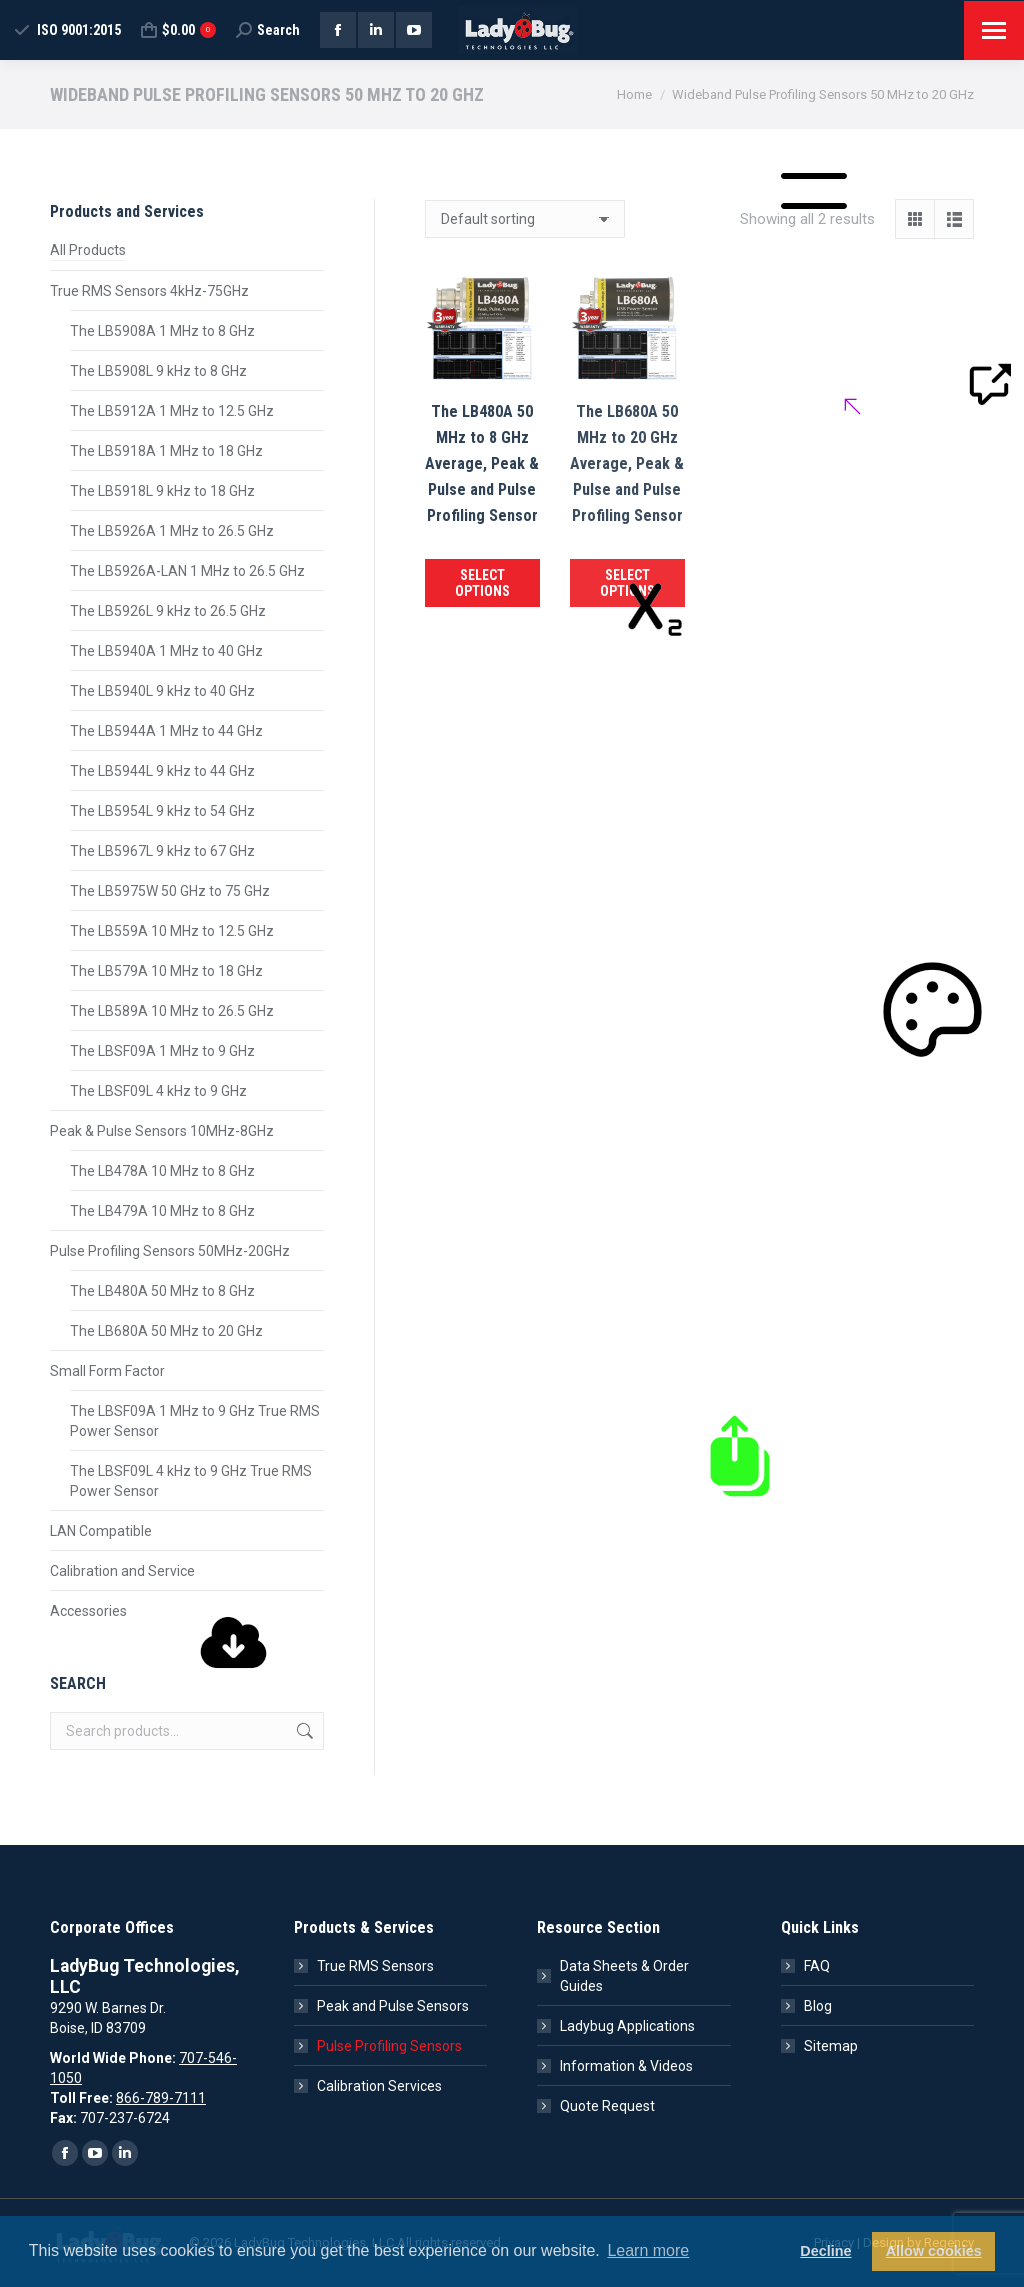 The width and height of the screenshot is (1024, 2287). I want to click on navigate back to previous screen, so click(852, 406).